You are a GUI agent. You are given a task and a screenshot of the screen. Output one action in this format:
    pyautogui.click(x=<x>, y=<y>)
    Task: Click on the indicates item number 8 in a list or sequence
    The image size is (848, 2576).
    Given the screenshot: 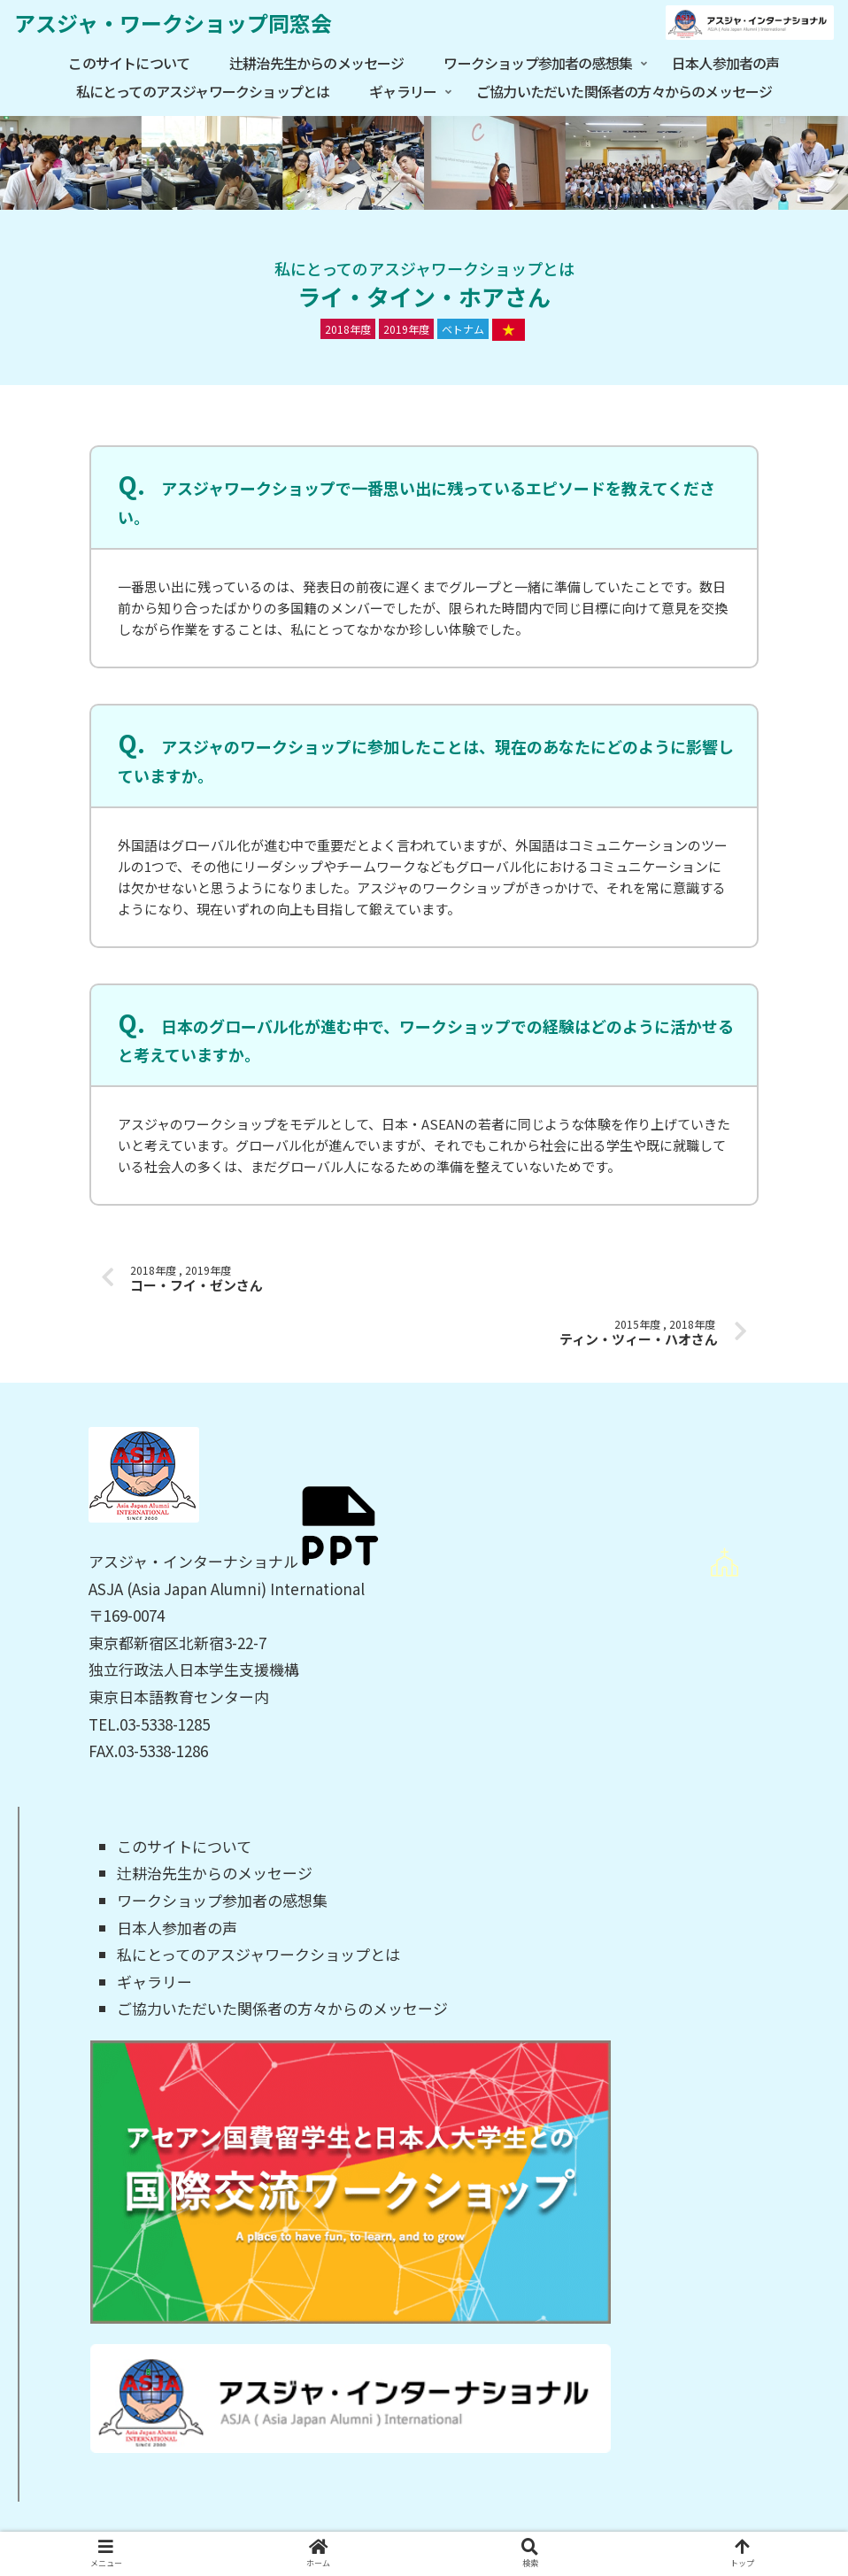 What is the action you would take?
    pyautogui.click(x=148, y=2372)
    